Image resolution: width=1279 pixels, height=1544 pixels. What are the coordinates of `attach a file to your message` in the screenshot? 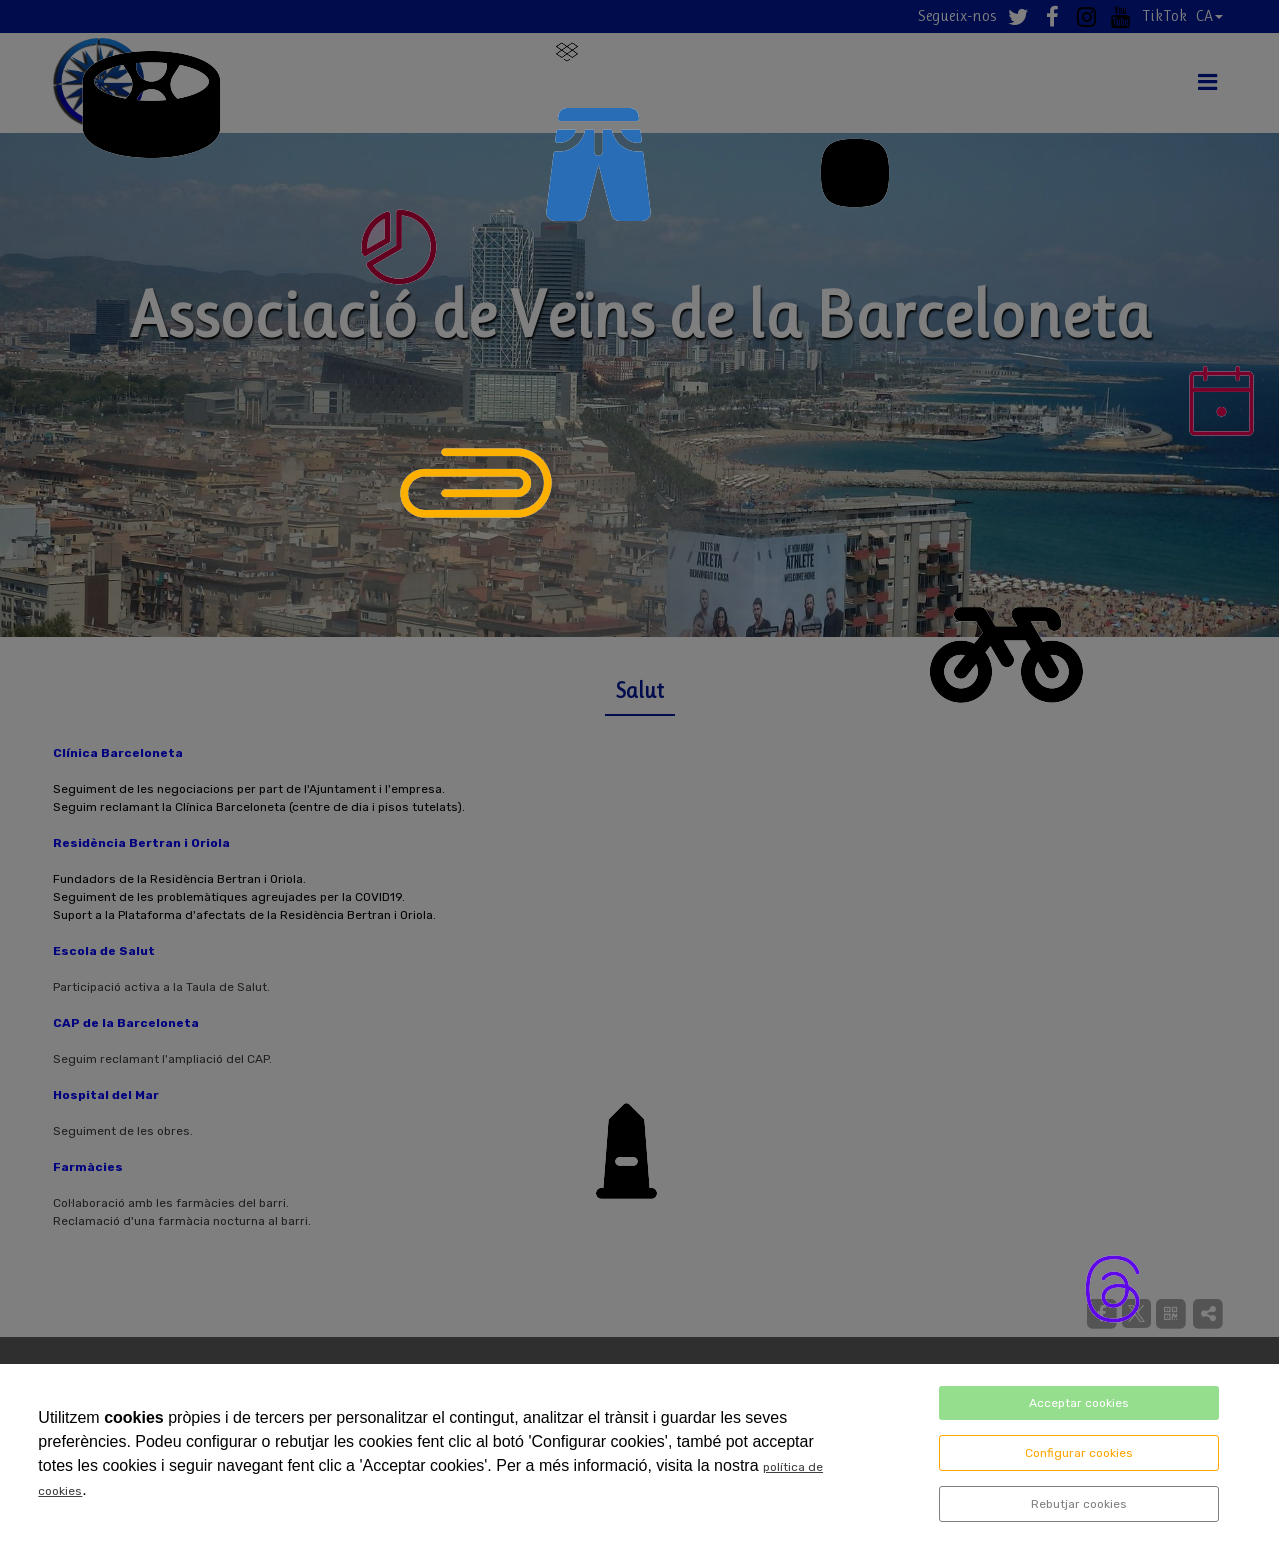 It's located at (476, 483).